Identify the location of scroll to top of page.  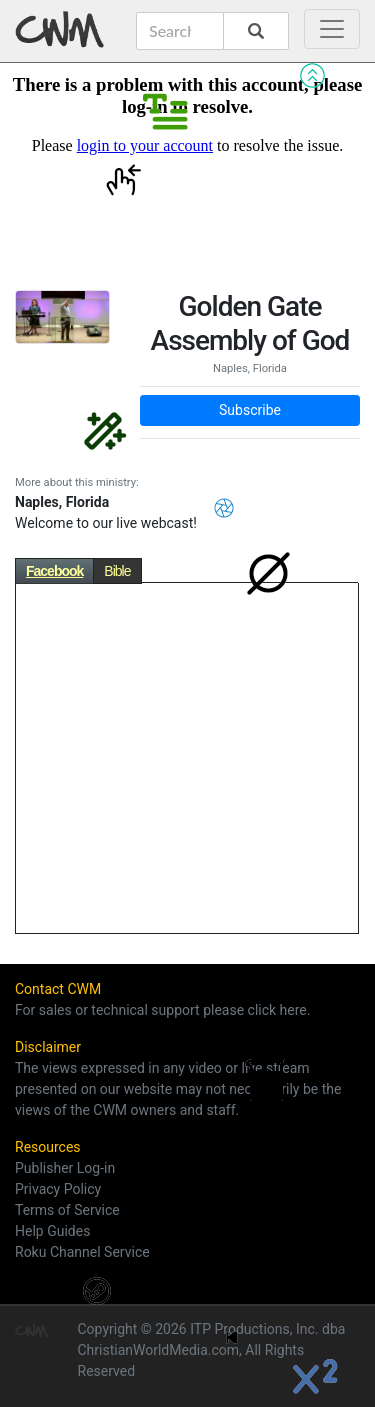
(312, 75).